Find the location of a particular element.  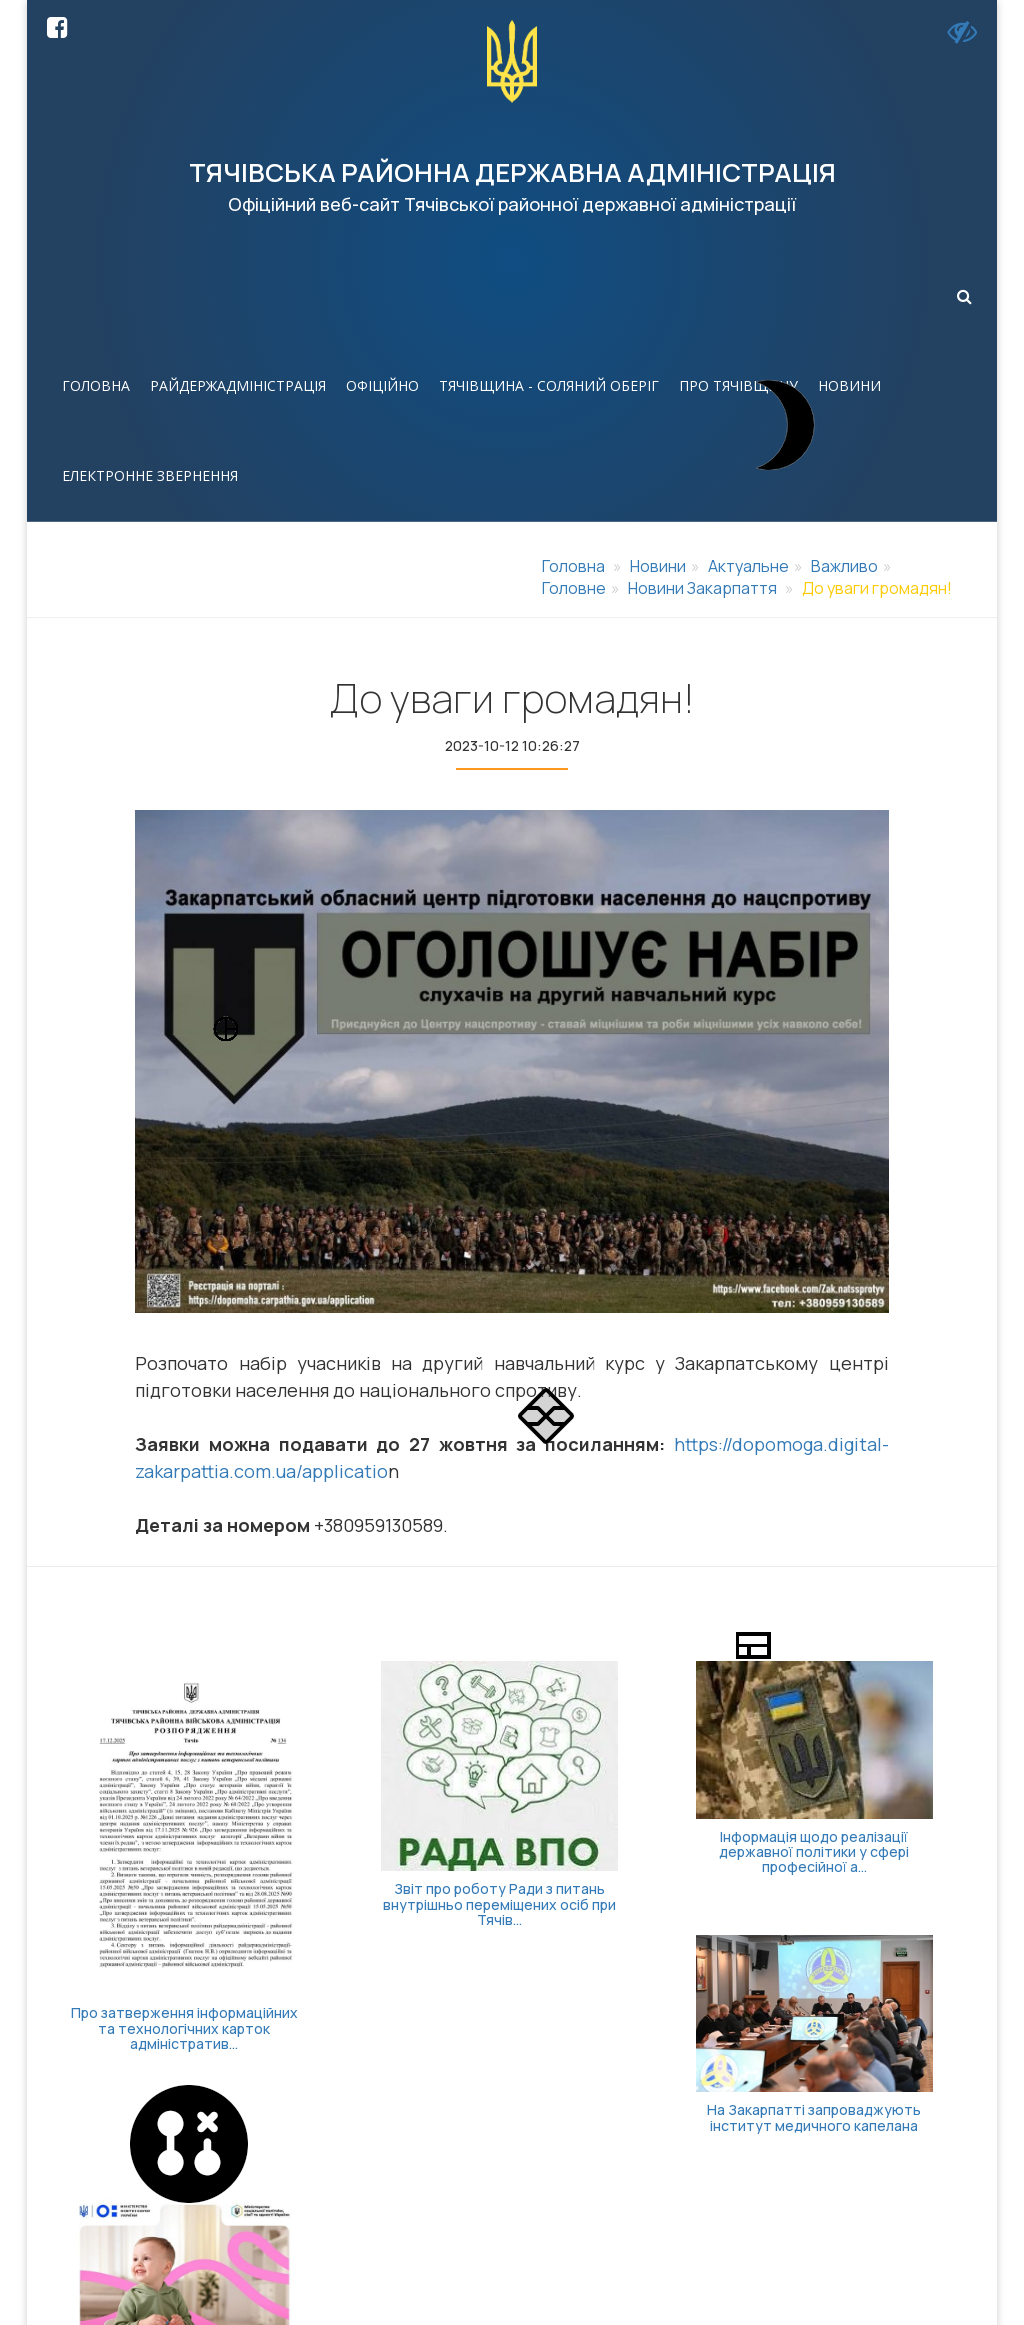

pay or receive money via pix is located at coordinates (546, 1416).